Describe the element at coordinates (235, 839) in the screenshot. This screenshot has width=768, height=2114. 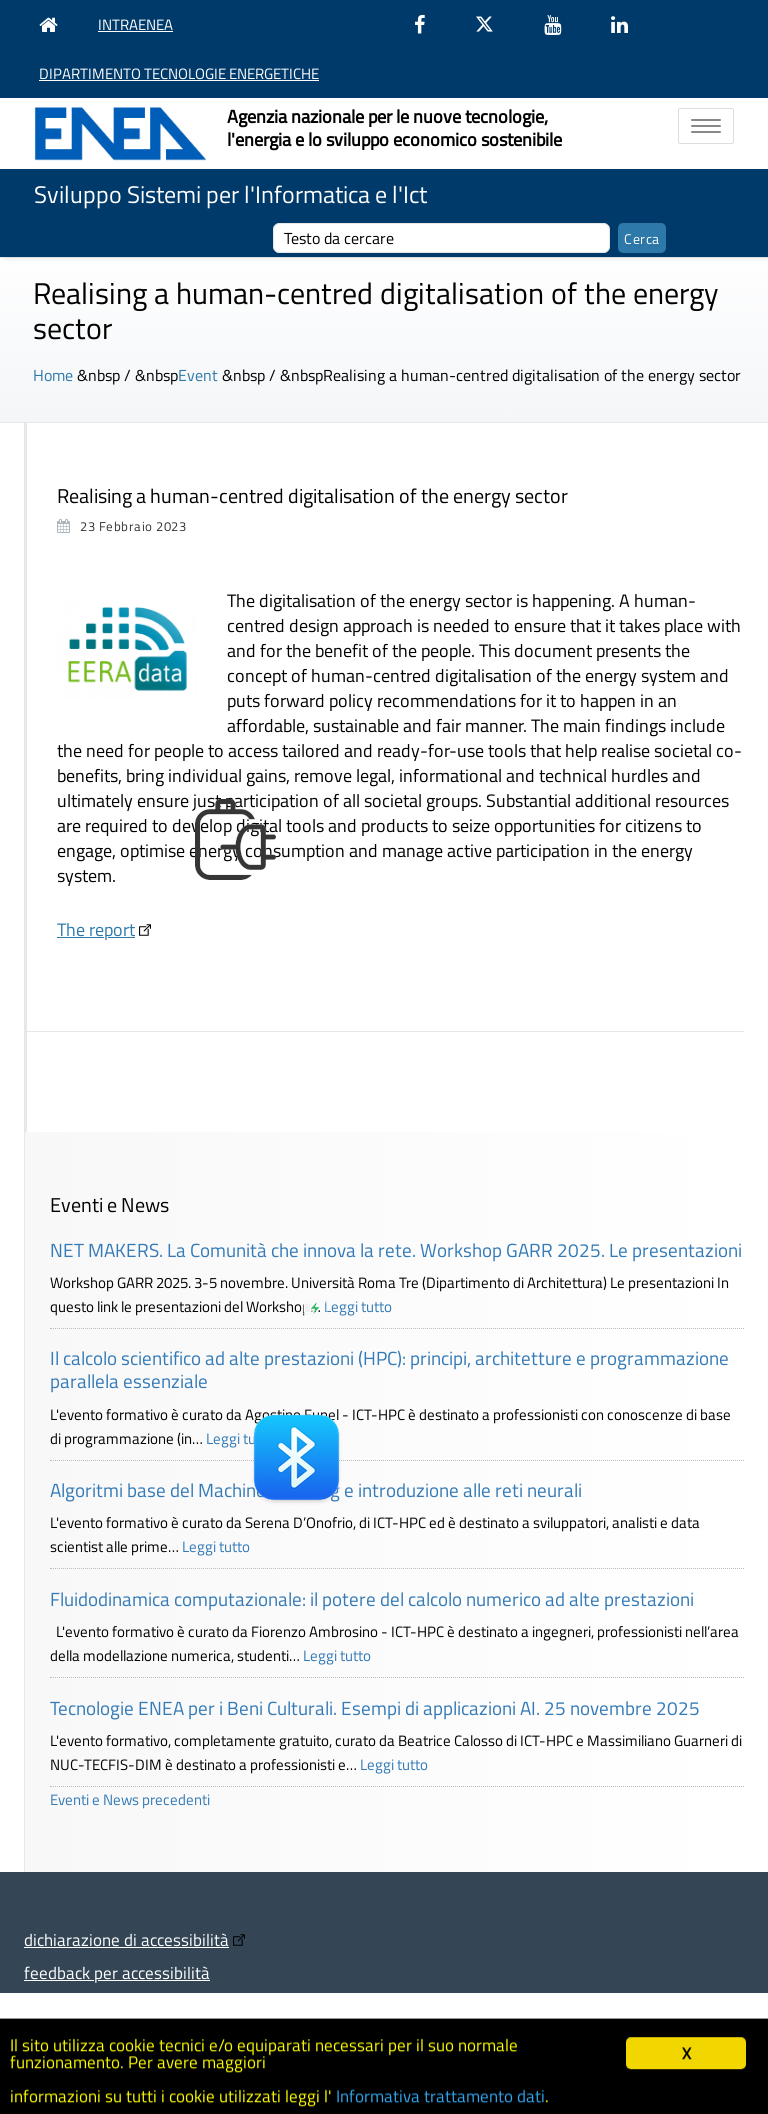
I see `access power and battery settings` at that location.